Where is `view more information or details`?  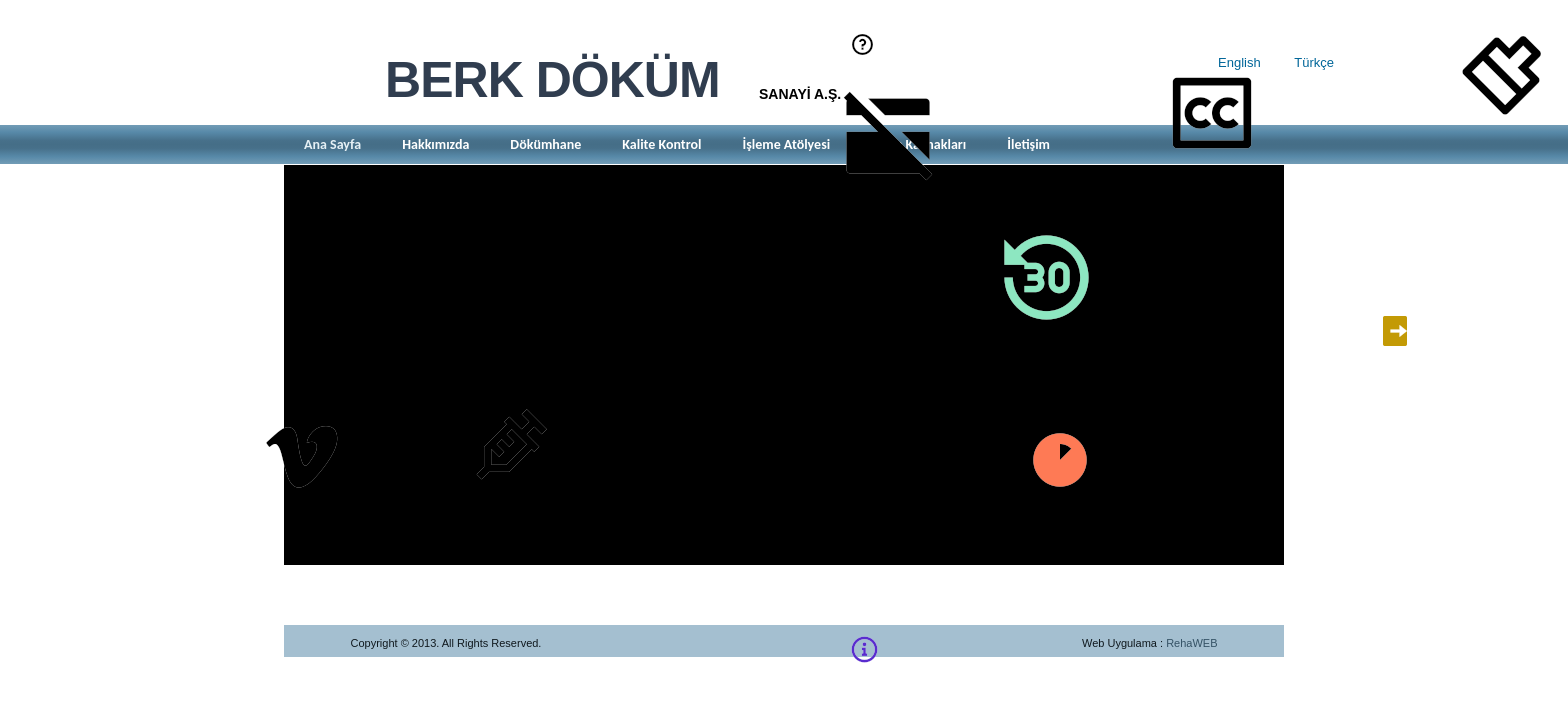 view more information or details is located at coordinates (864, 649).